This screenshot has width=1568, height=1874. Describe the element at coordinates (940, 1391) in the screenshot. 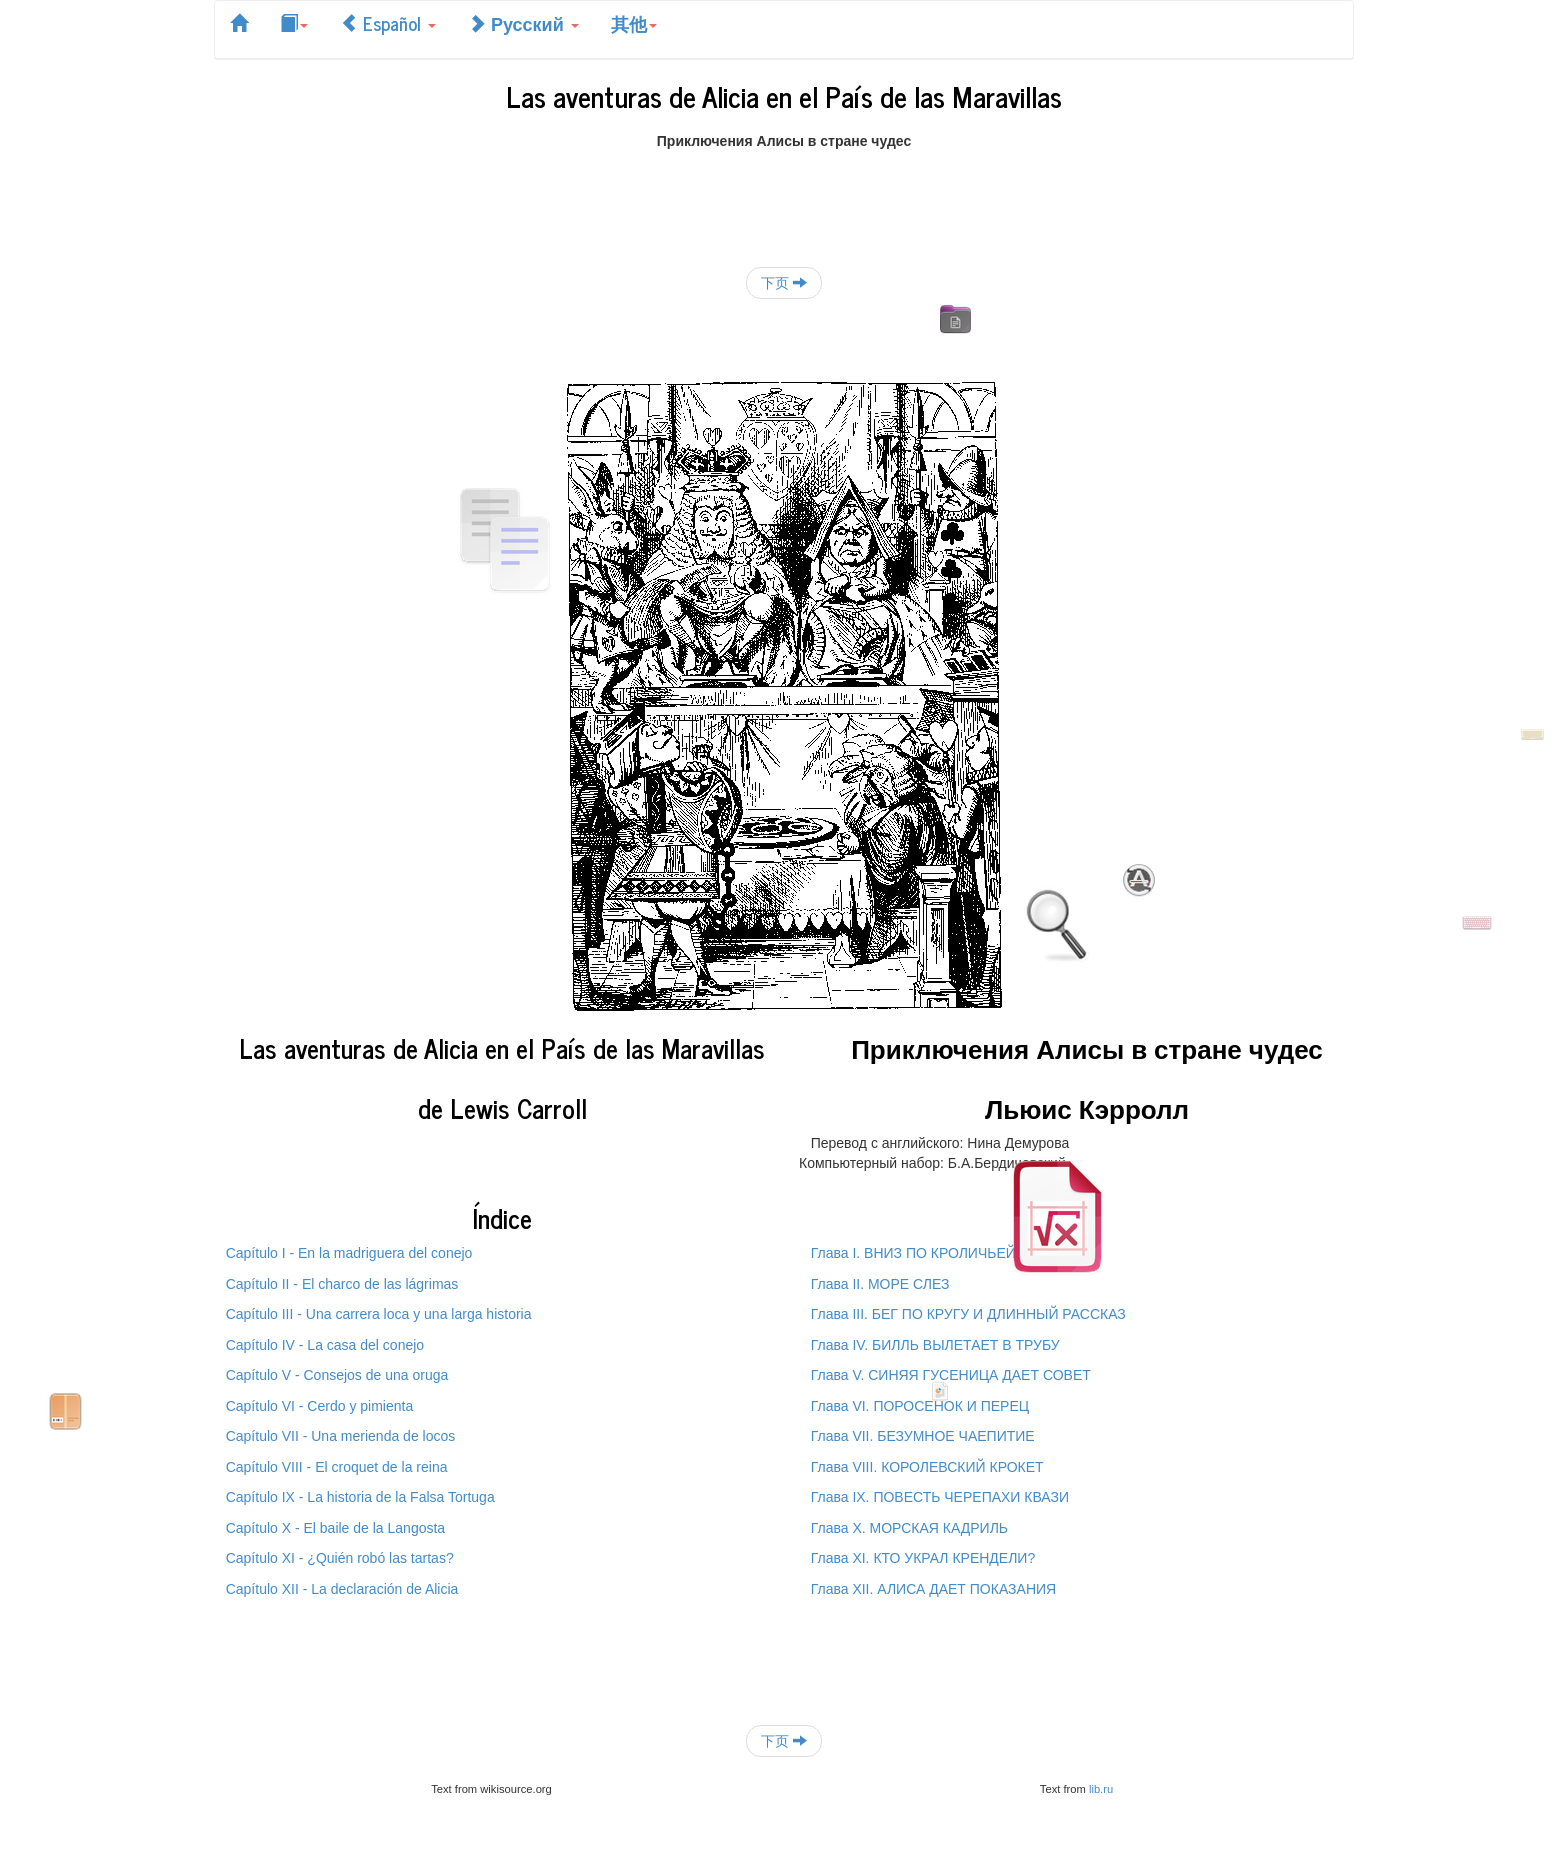

I see `open a presentation file` at that location.